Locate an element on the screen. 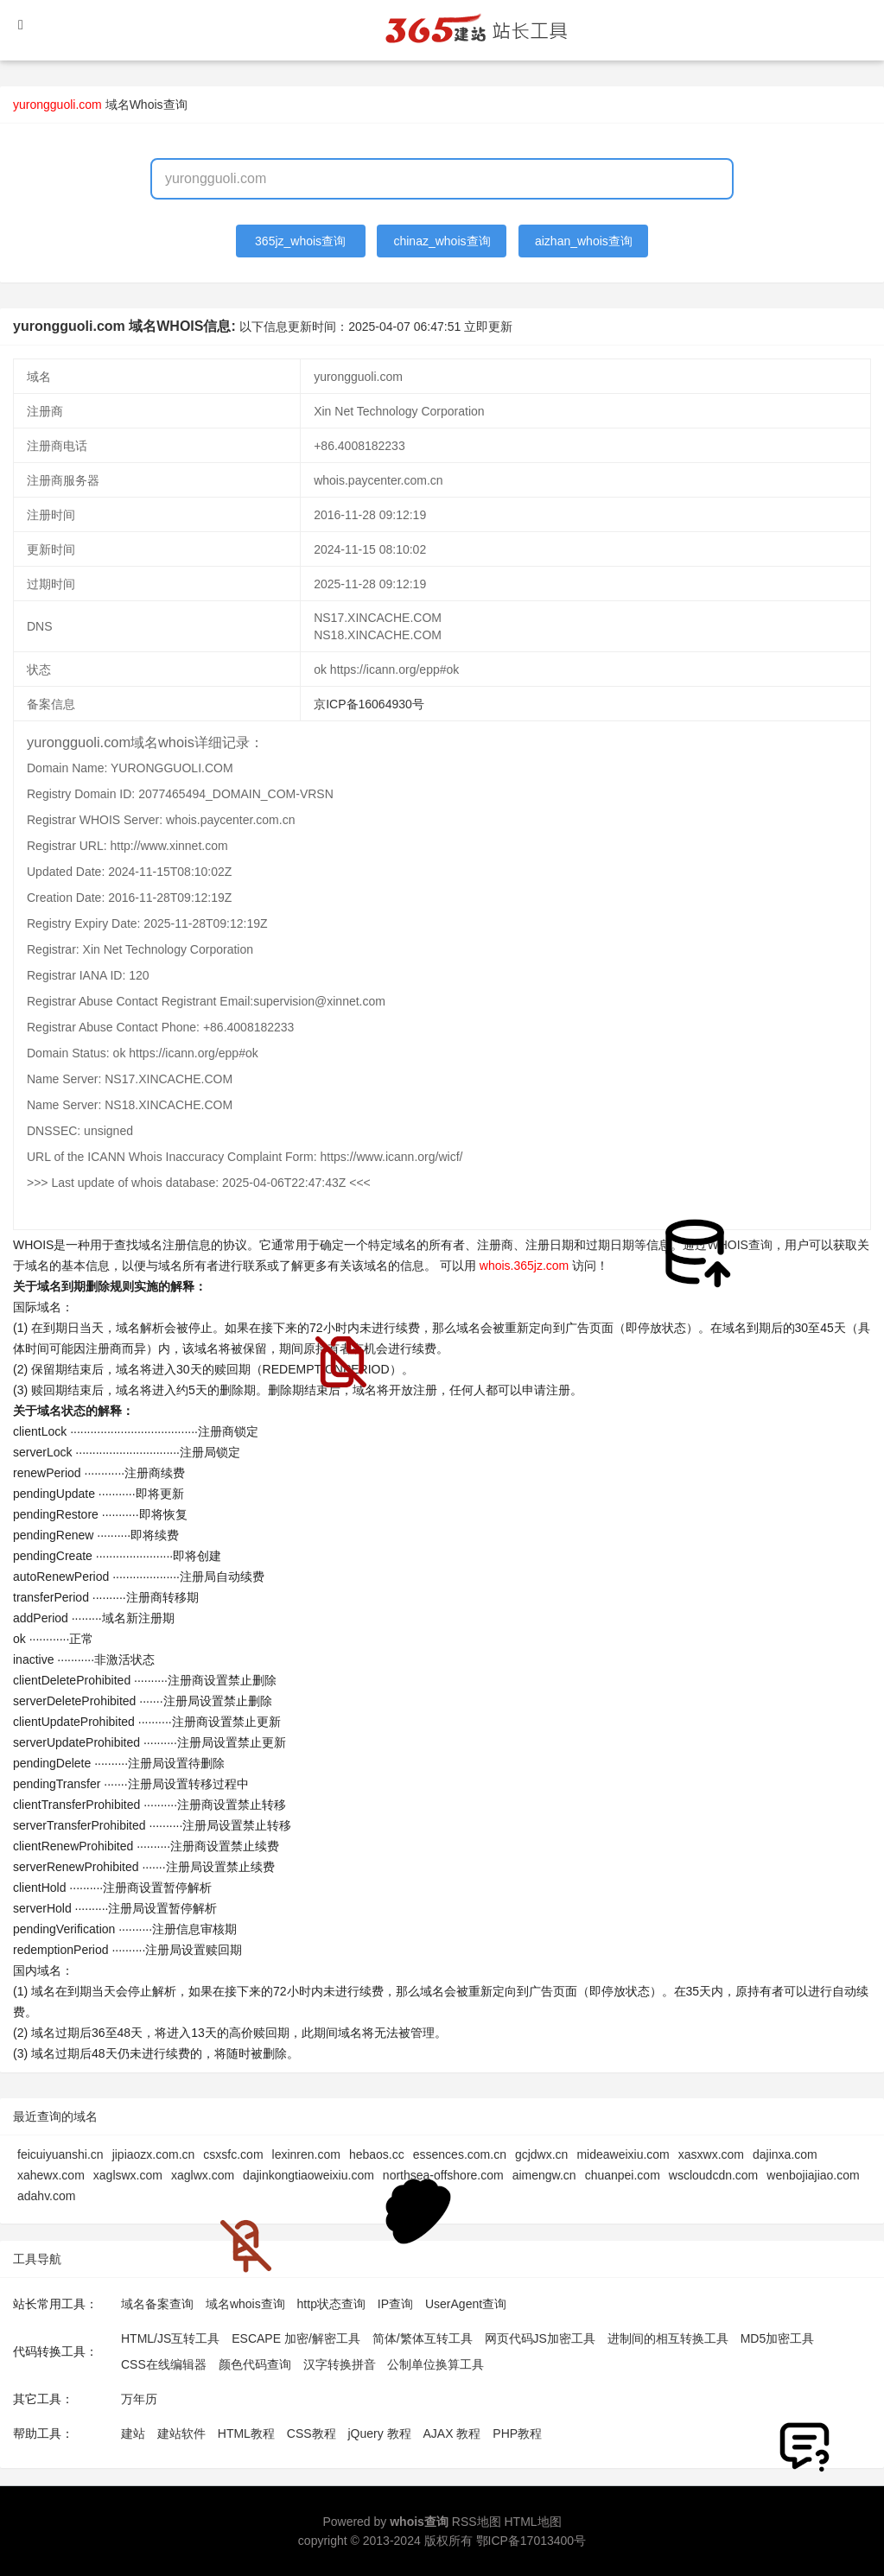  files are unavailable or inaccessible is located at coordinates (340, 1361).